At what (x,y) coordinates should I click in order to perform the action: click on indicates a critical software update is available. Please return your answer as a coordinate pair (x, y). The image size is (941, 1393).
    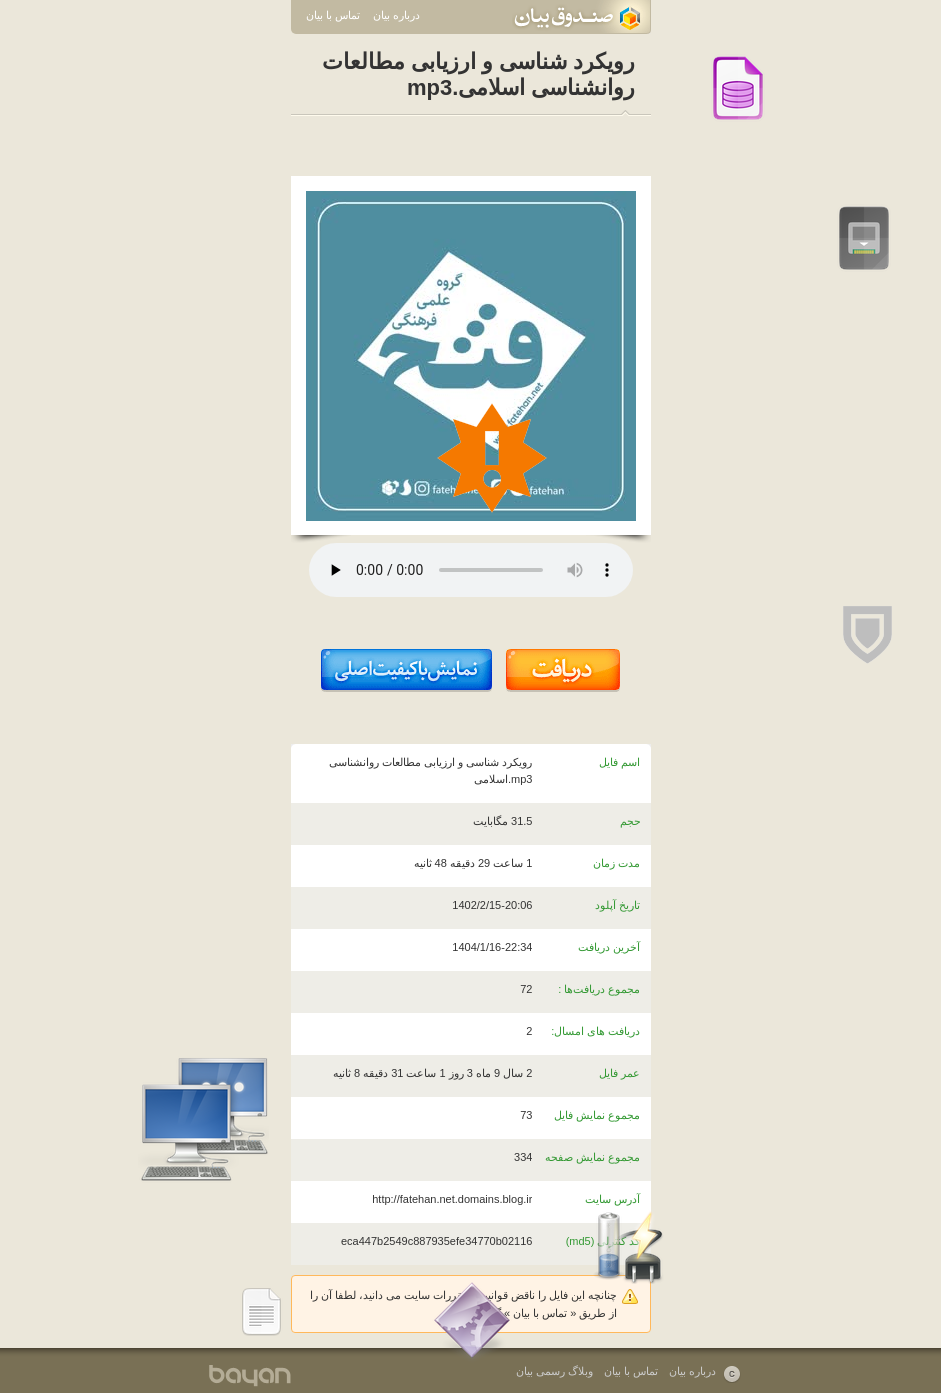
    Looking at the image, I should click on (492, 458).